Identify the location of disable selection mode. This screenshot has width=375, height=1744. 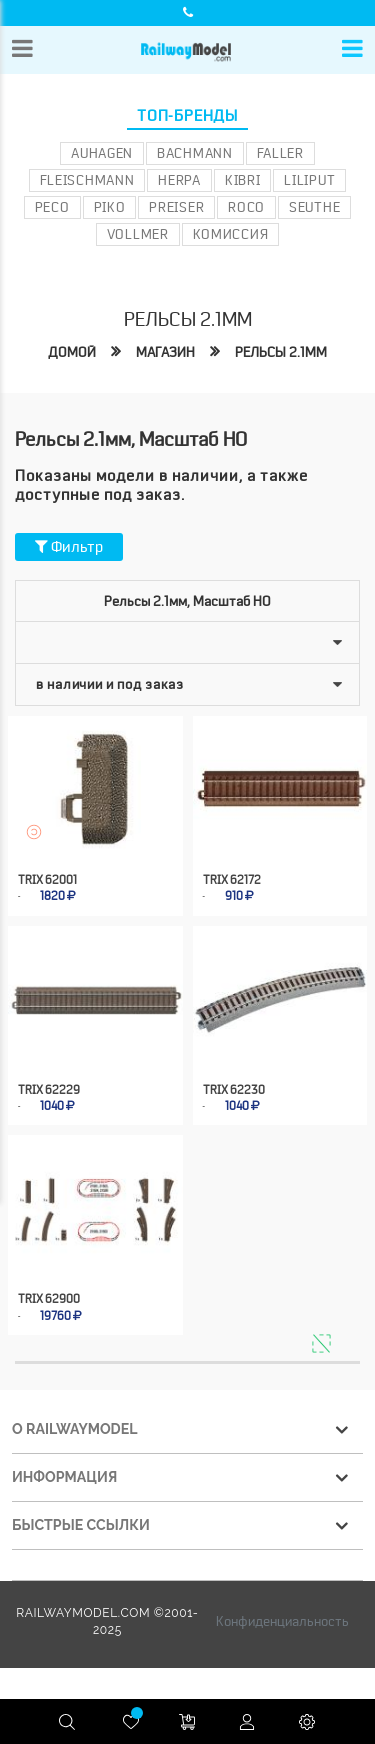
(321, 1343).